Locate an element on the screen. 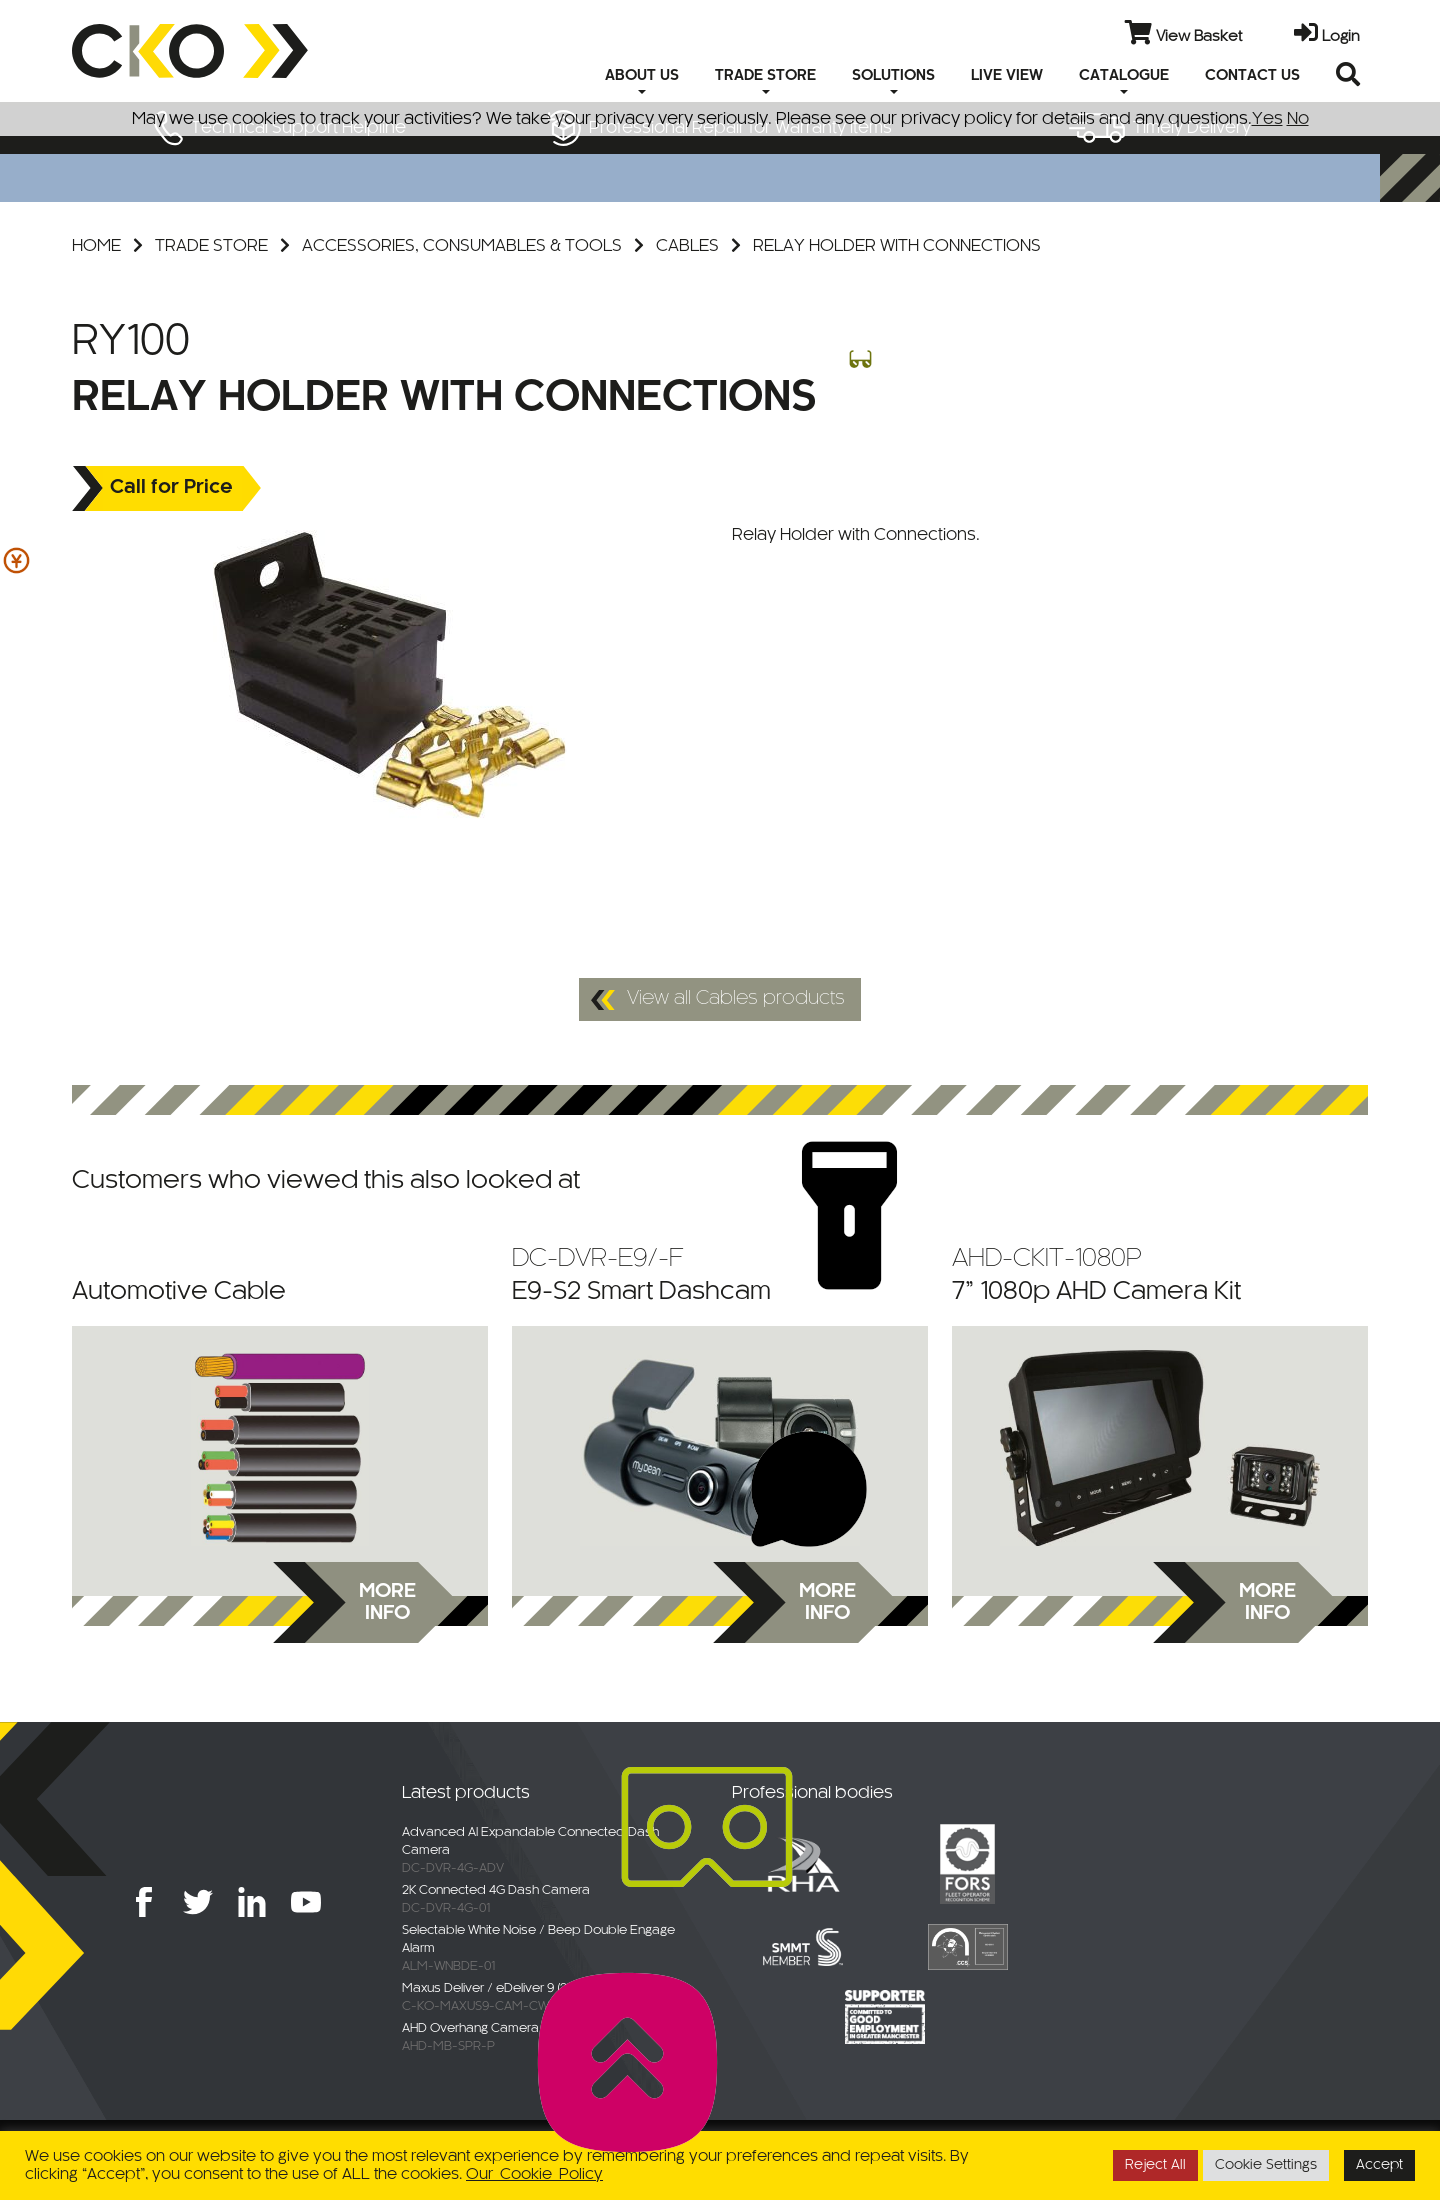  toggle cool or casual mode is located at coordinates (860, 359).